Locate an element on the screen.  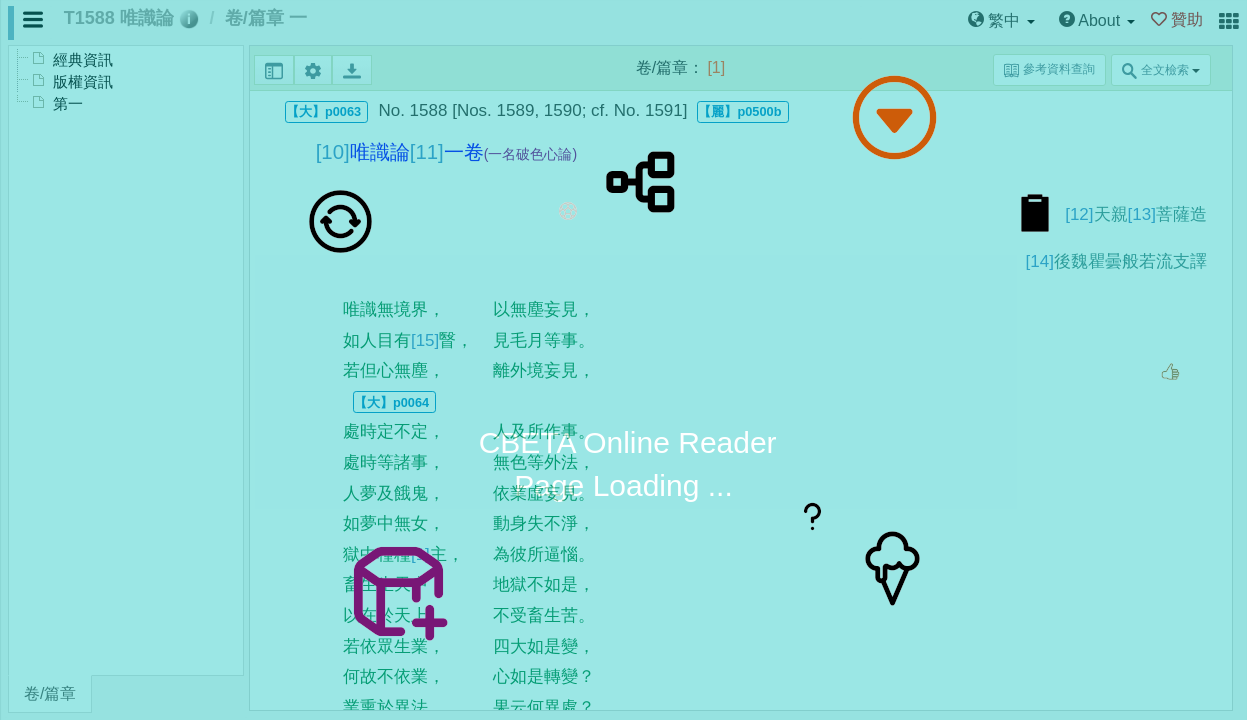
view hierarchical data structure is located at coordinates (644, 182).